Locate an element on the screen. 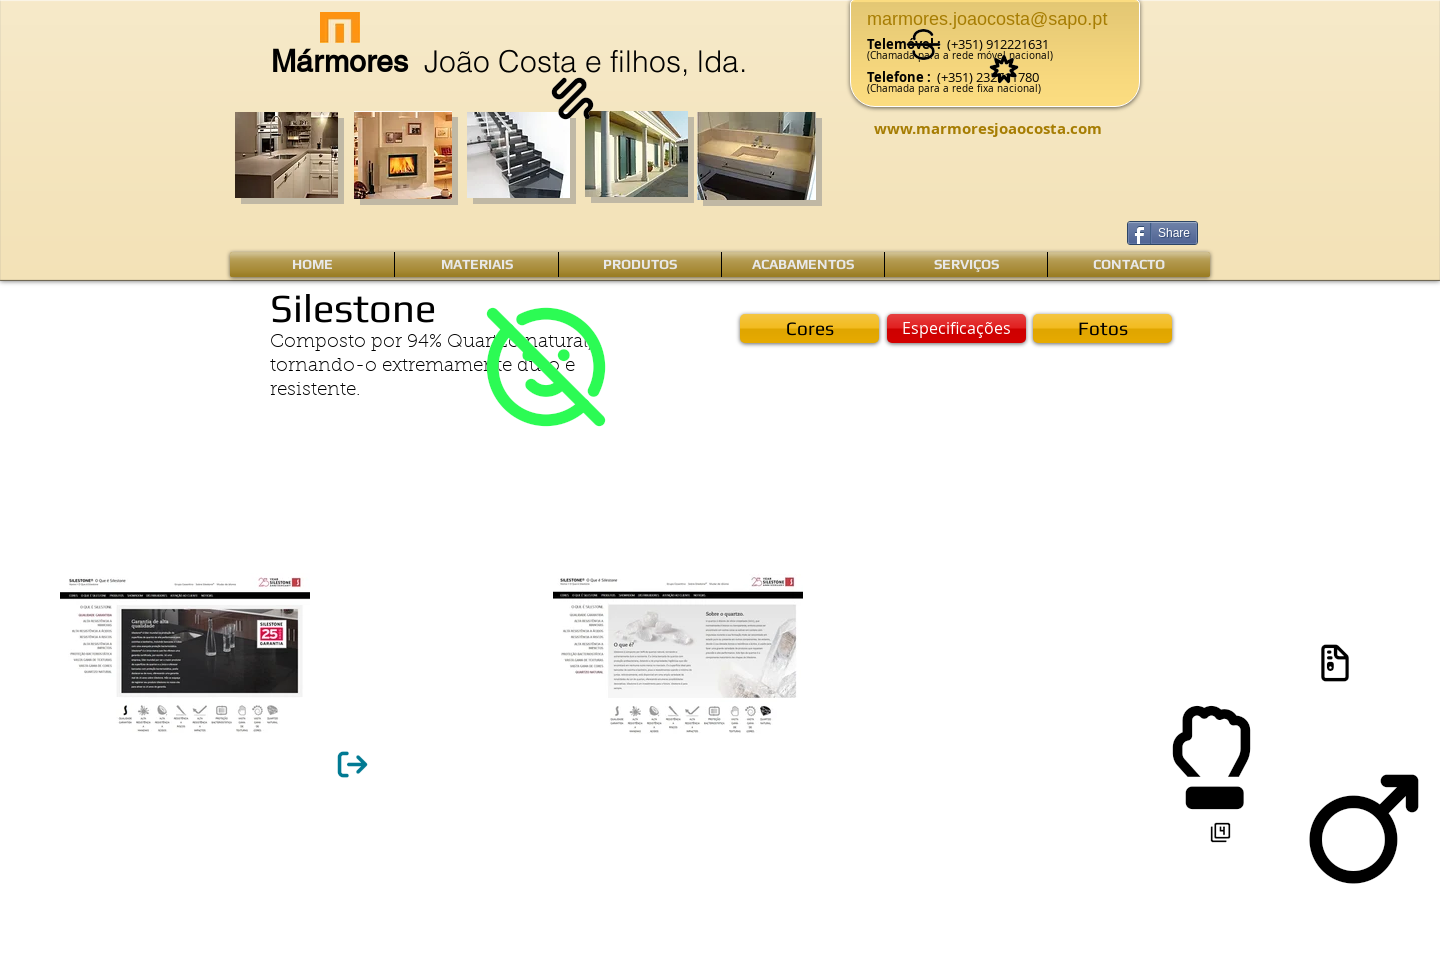 The height and width of the screenshot is (964, 1440). indicates 4 stacked layers or images is located at coordinates (1220, 832).